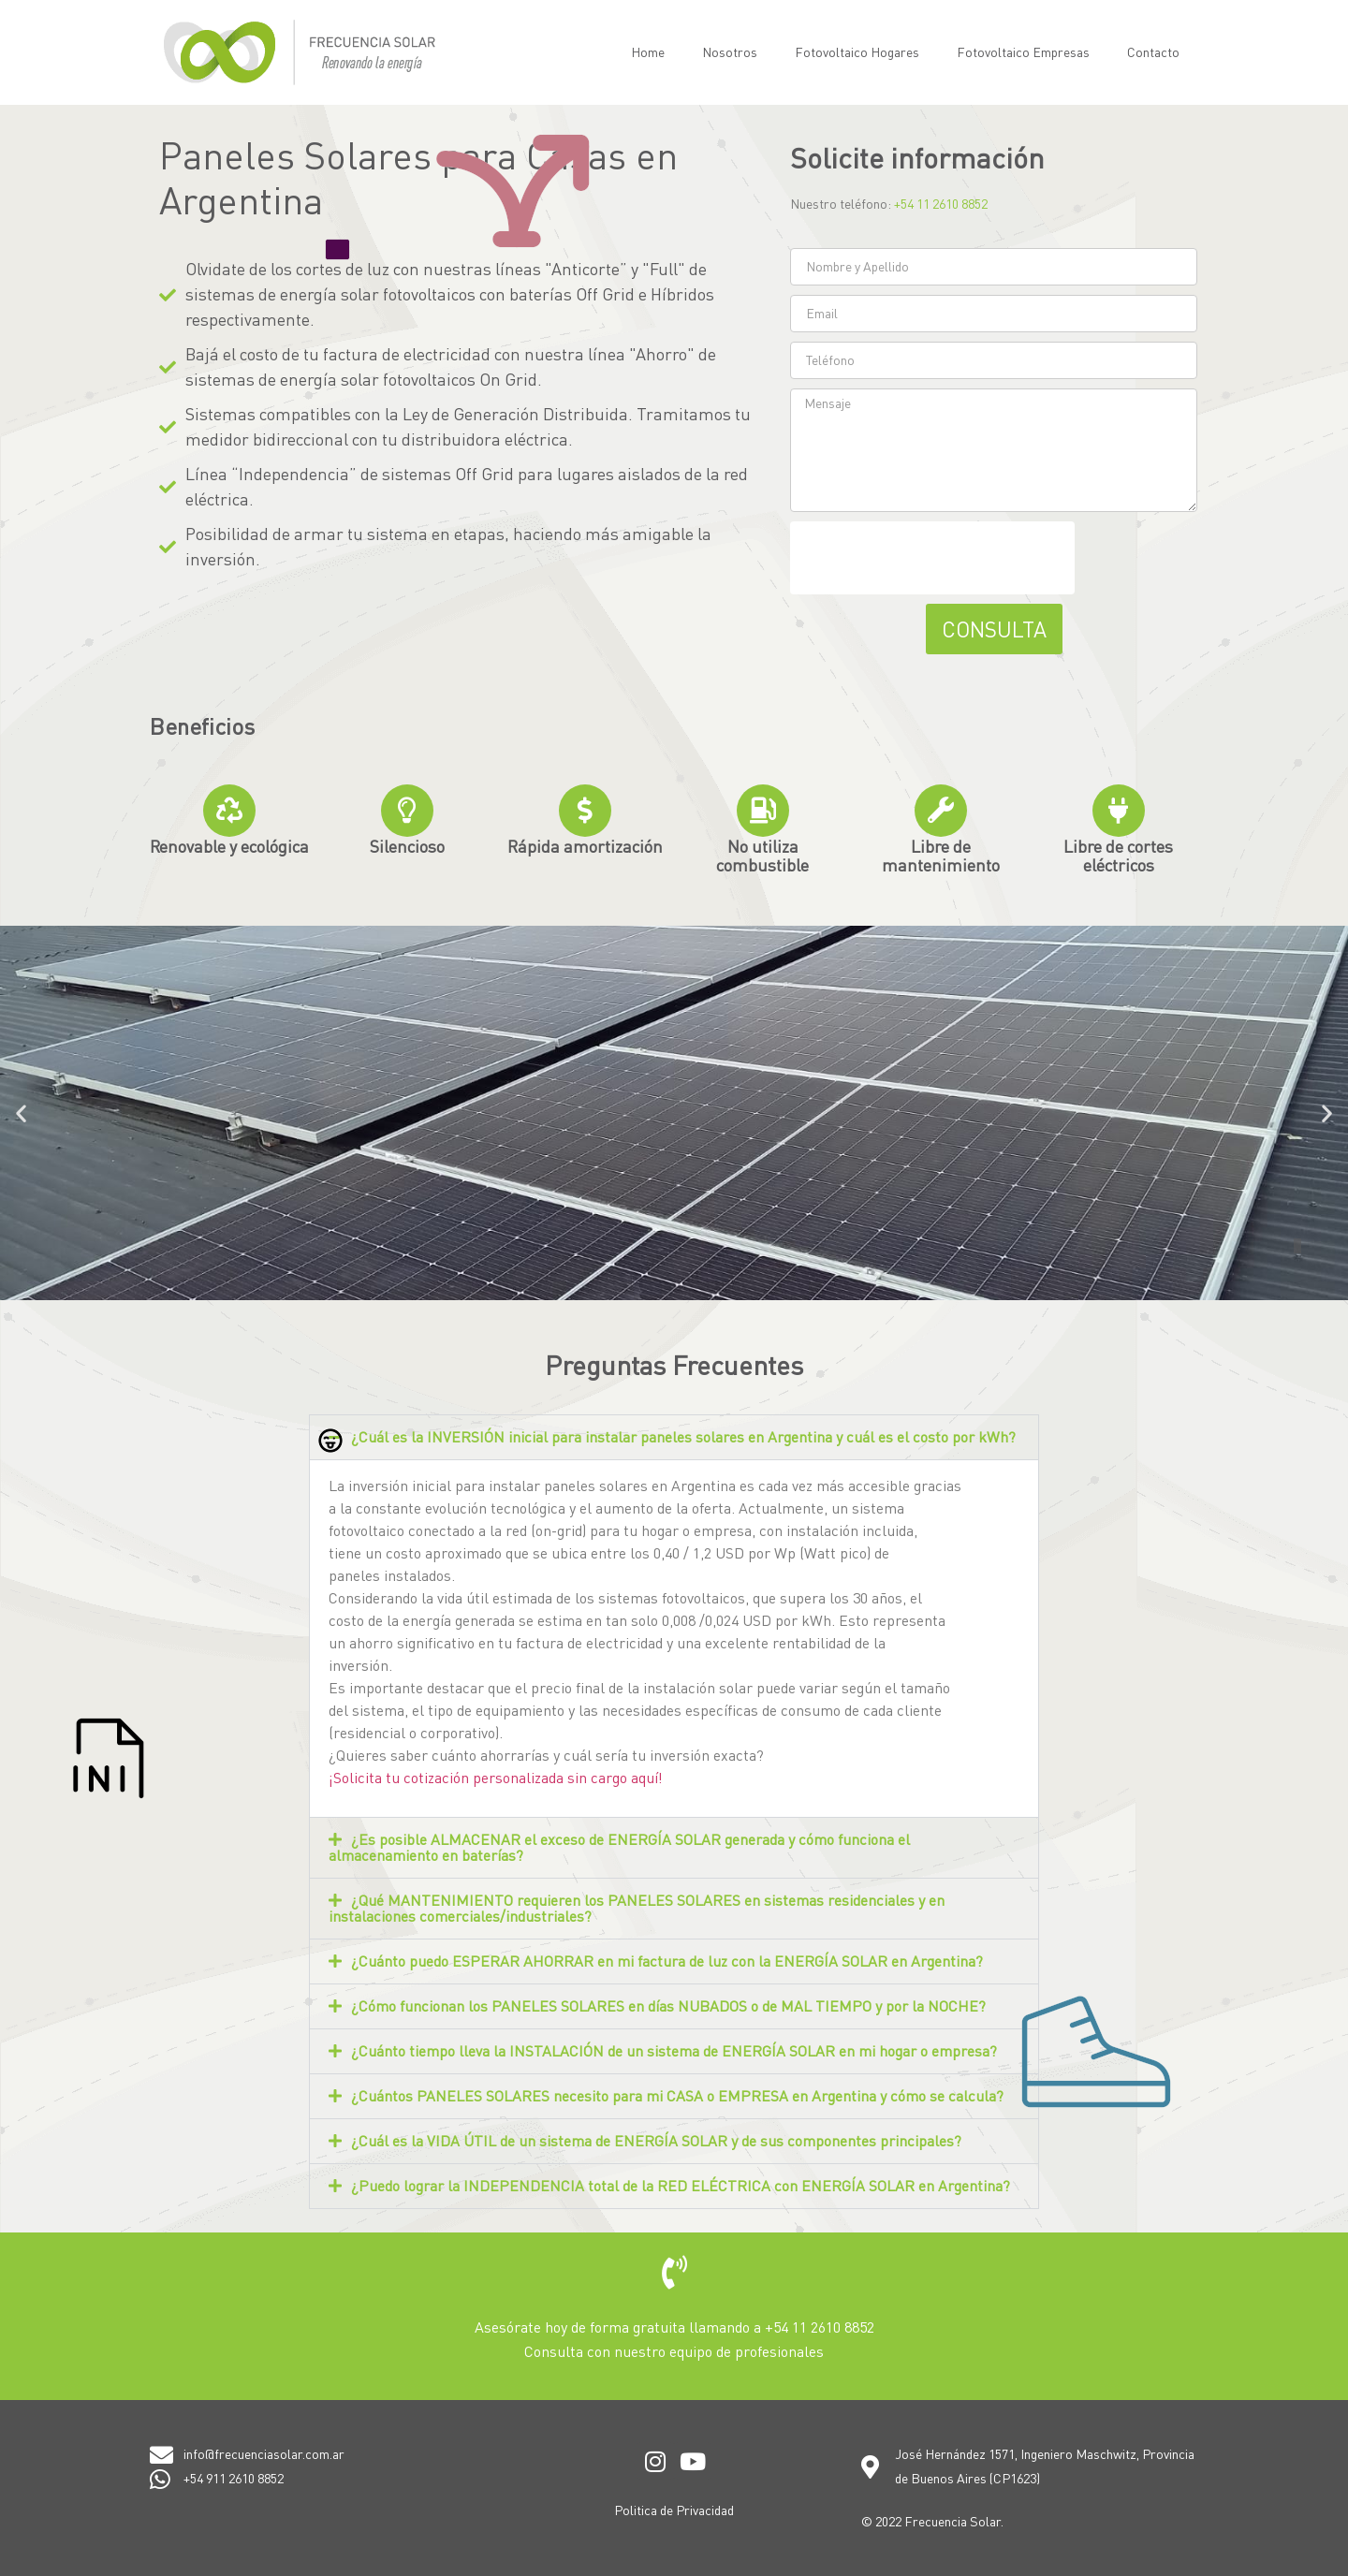  Describe the element at coordinates (337, 249) in the screenshot. I see `placeholder for image or media content` at that location.